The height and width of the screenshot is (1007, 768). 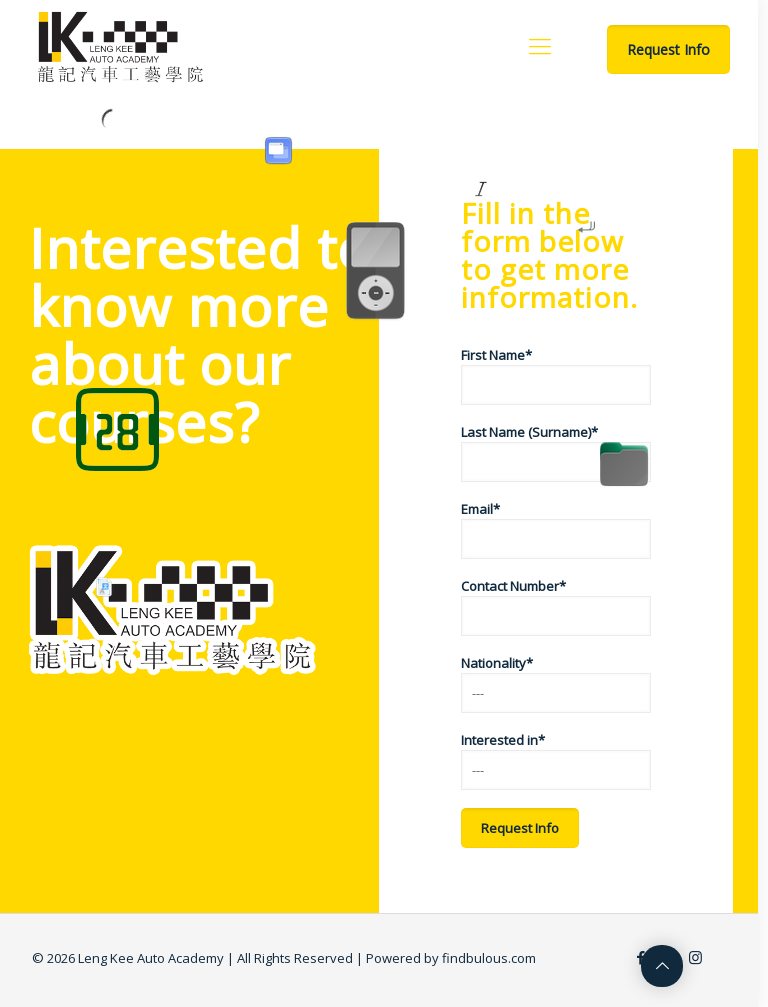 What do you see at coordinates (117, 429) in the screenshot?
I see `open the calendar app` at bounding box center [117, 429].